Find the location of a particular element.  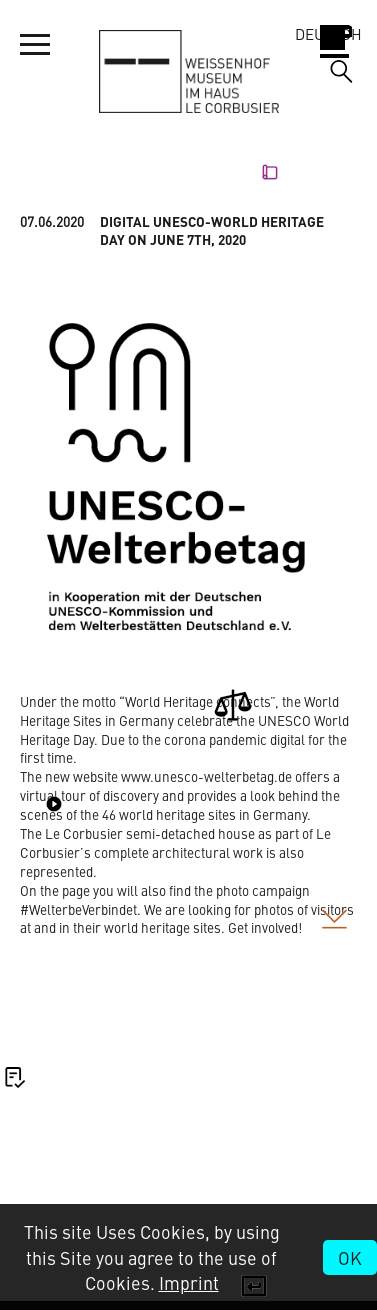

compare items or options is located at coordinates (233, 705).